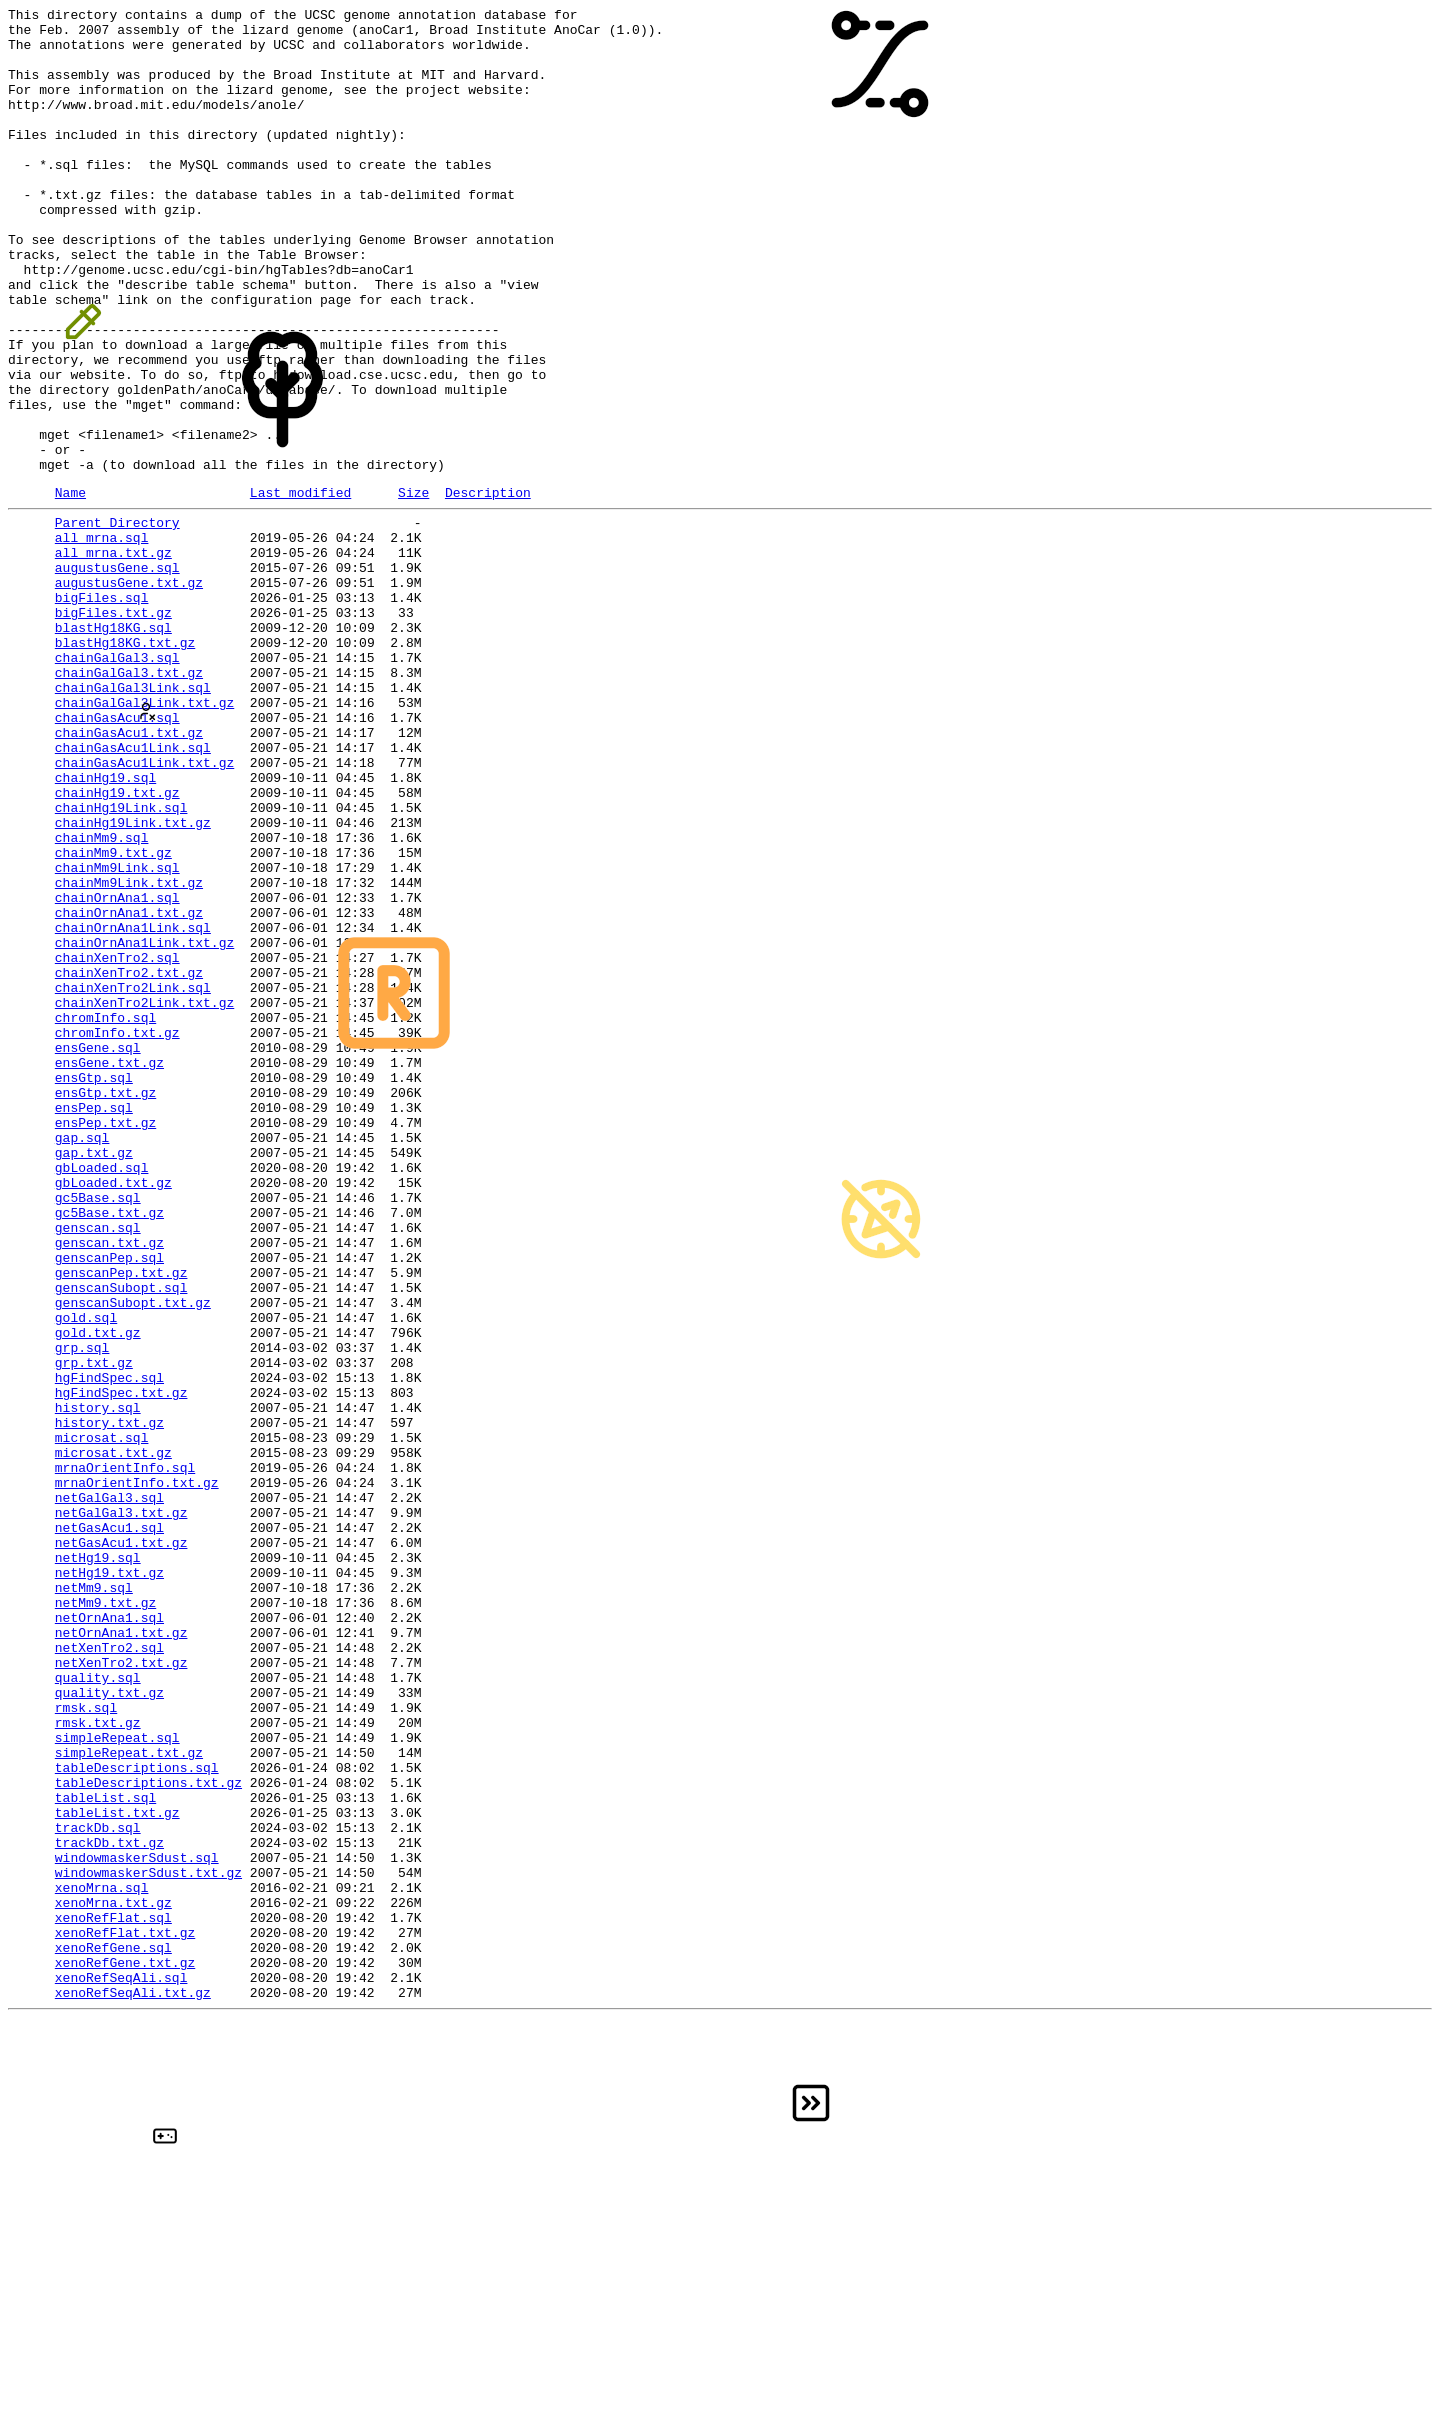 The image size is (1440, 2416). What do you see at coordinates (282, 389) in the screenshot?
I see `view parks or nature areas nearby` at bounding box center [282, 389].